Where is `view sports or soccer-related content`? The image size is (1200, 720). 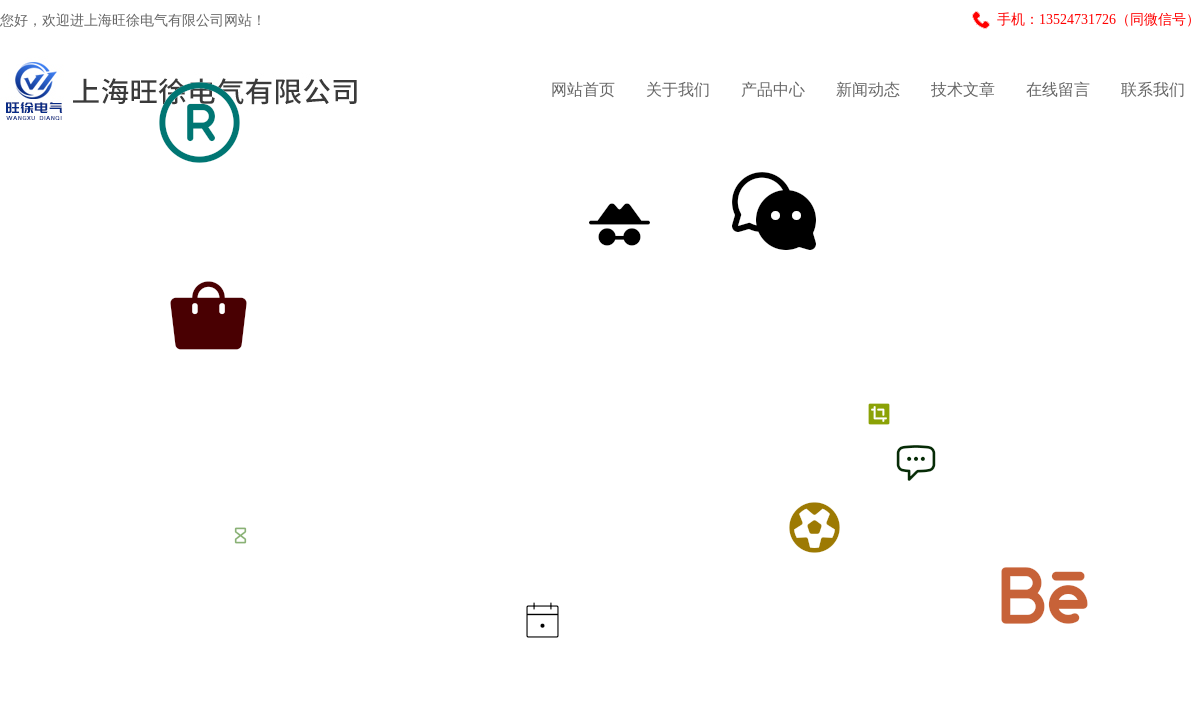 view sports or soccer-related content is located at coordinates (814, 527).